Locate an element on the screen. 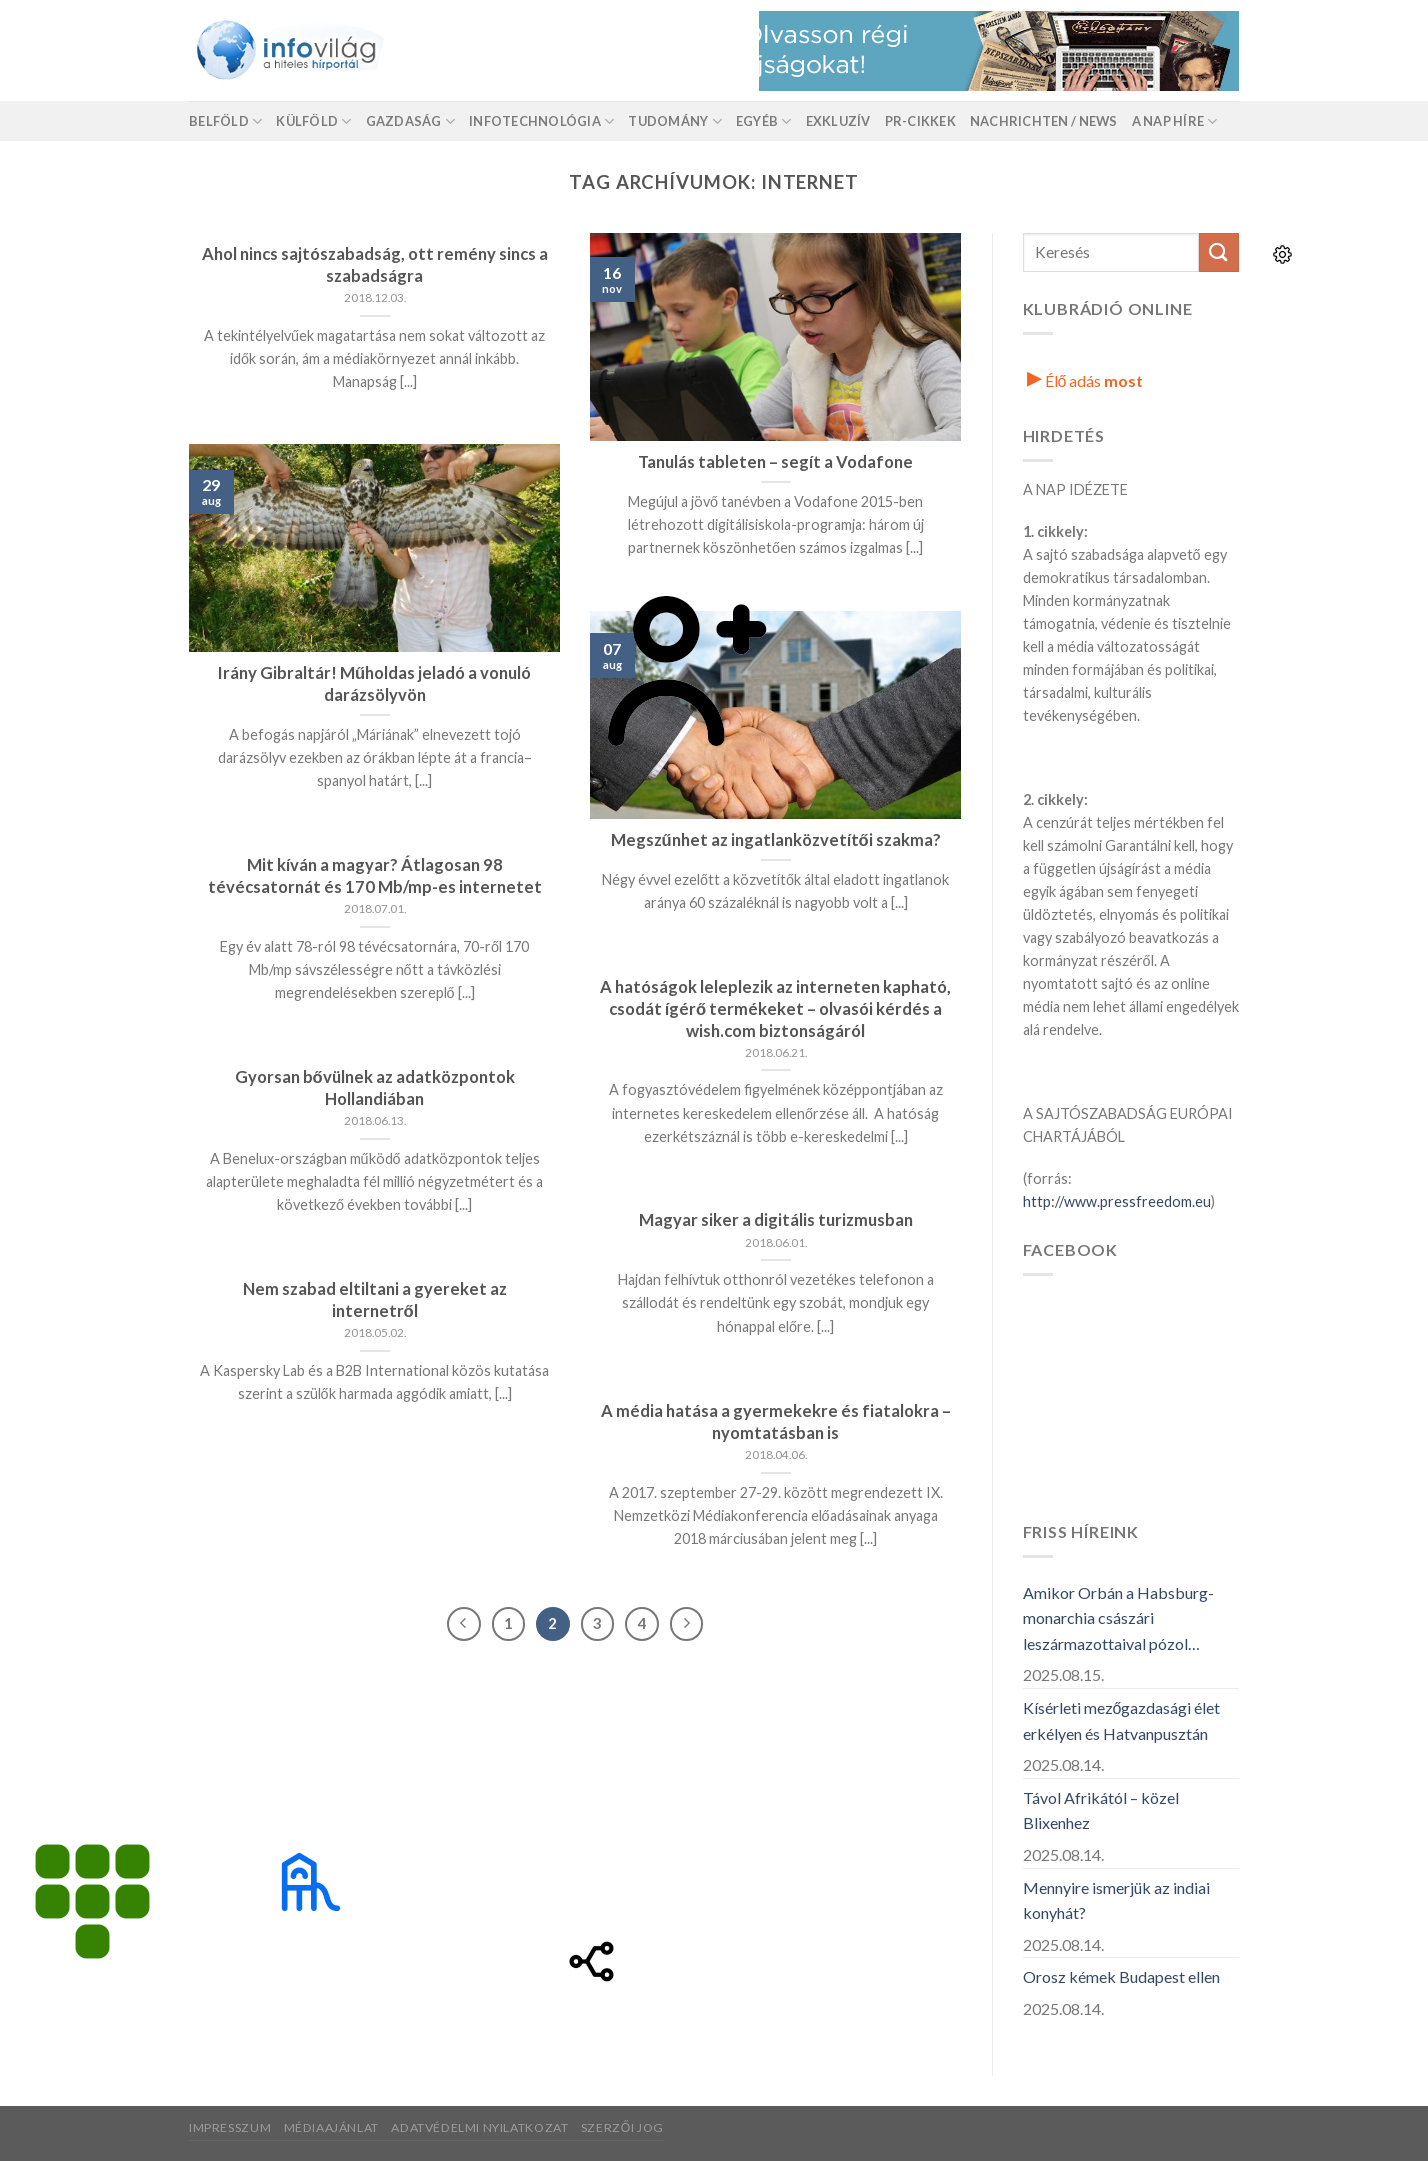 Image resolution: width=1428 pixels, height=2161 pixels. add a new contact is located at coordinates (683, 671).